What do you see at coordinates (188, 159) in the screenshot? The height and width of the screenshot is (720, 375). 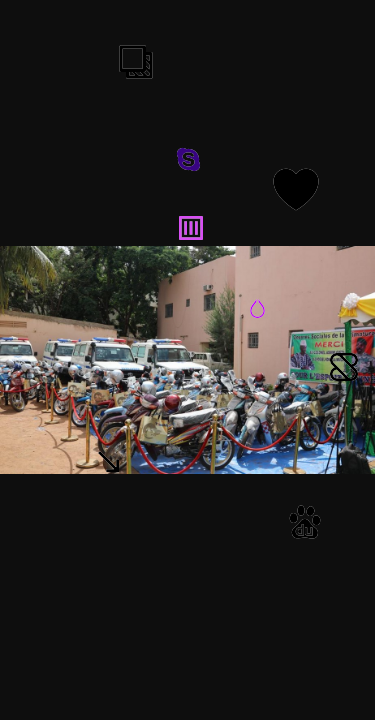 I see `open Skype app` at bounding box center [188, 159].